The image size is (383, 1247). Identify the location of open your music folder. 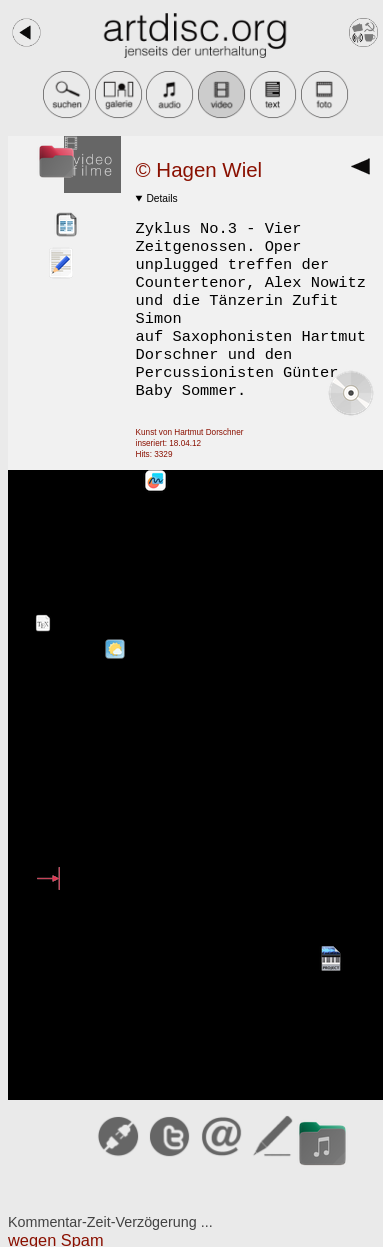
(322, 1143).